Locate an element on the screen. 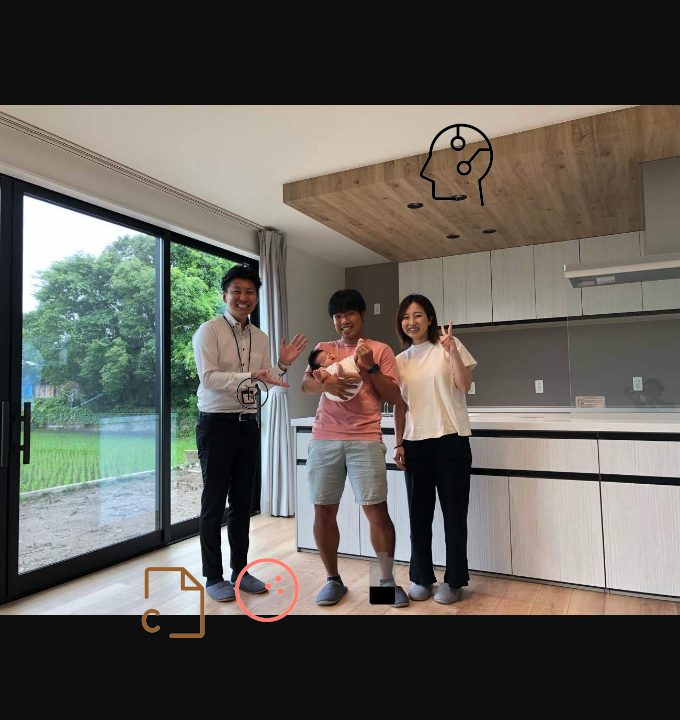 The width and height of the screenshot is (680, 720). open a C programming language file is located at coordinates (174, 602).